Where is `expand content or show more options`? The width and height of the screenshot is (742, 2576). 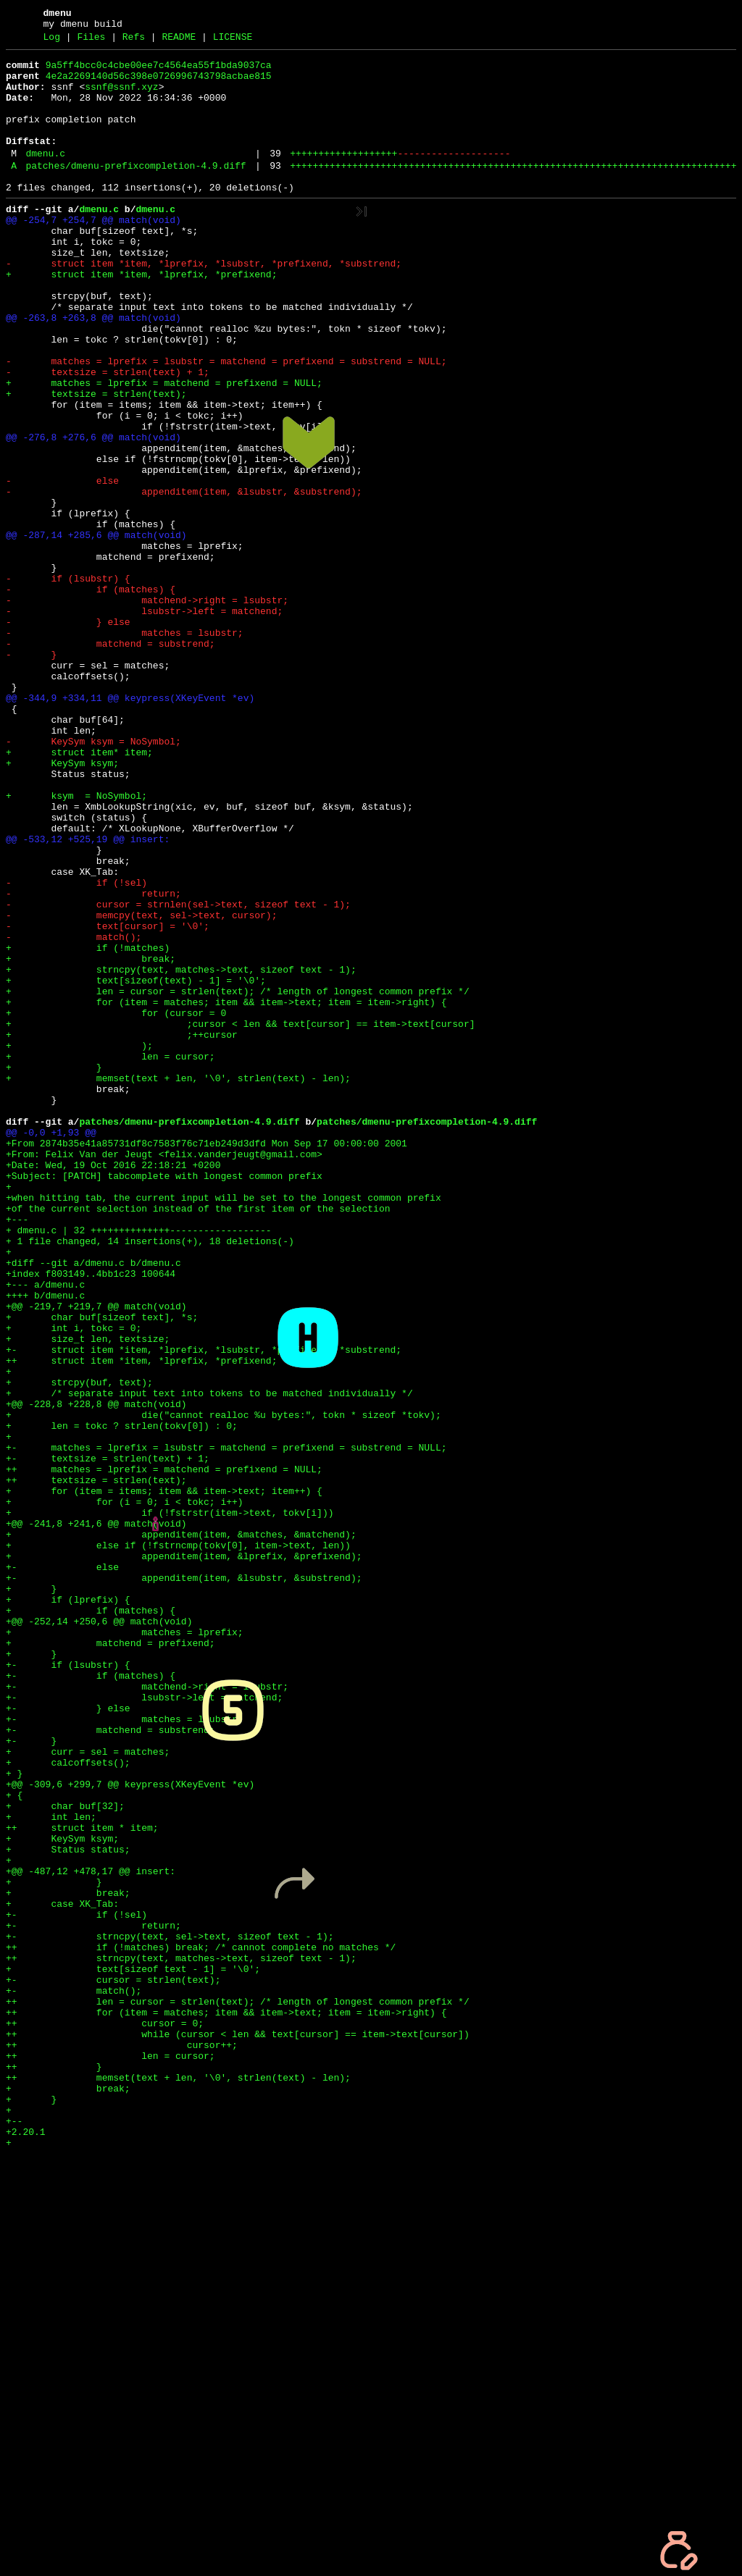 expand content or show more options is located at coordinates (309, 442).